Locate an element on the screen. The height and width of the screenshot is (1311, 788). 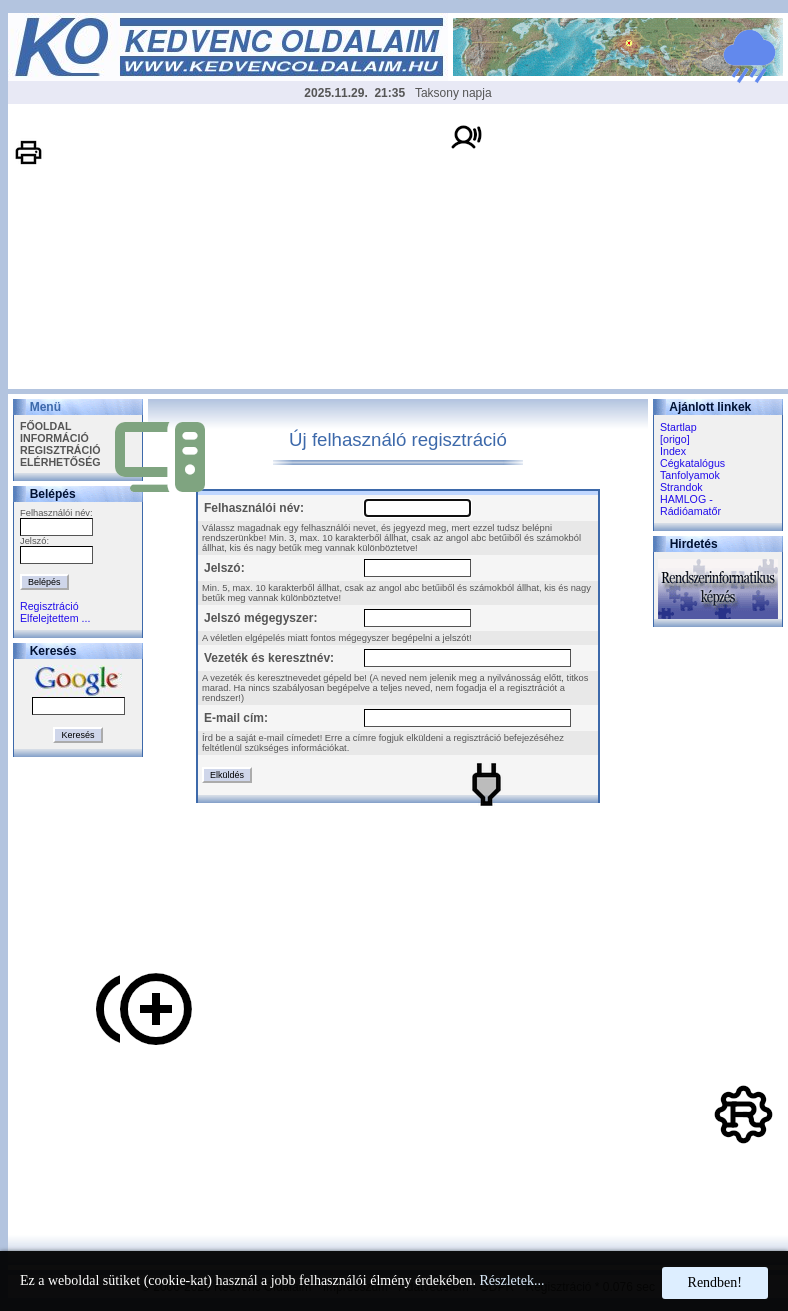
indicates rainy weather conditions is located at coordinates (749, 56).